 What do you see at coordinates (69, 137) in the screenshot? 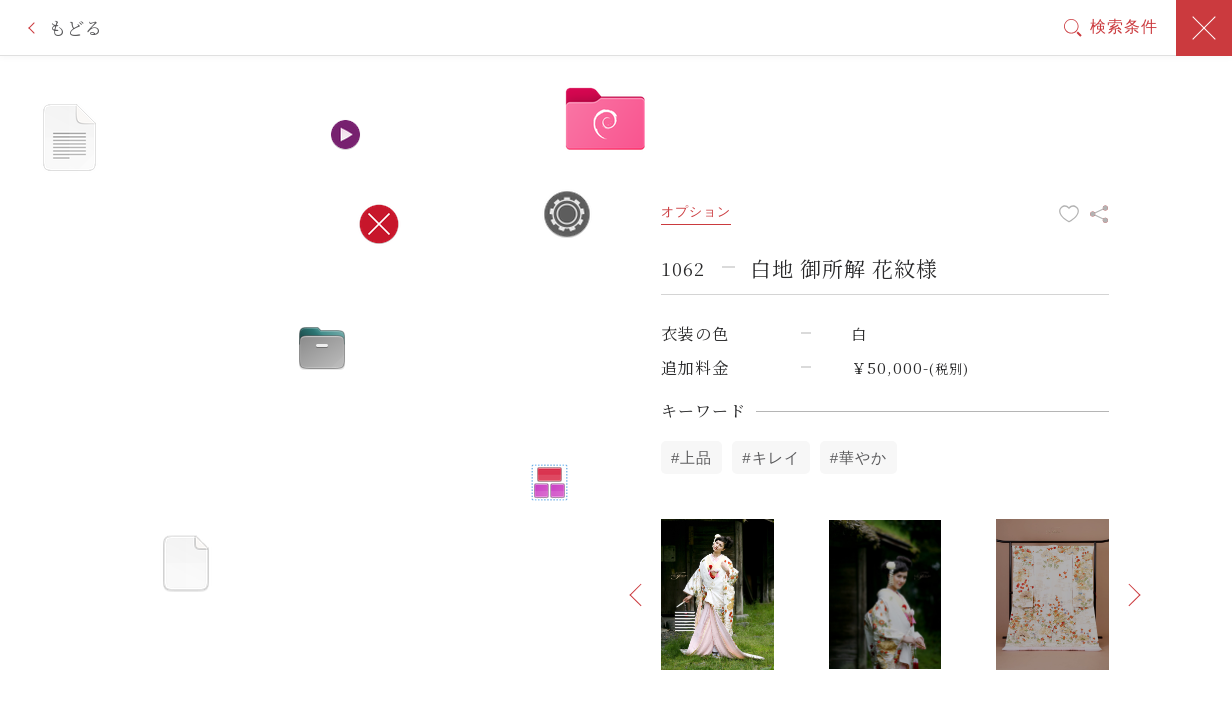
I see `a wine configuration or initialization file` at bounding box center [69, 137].